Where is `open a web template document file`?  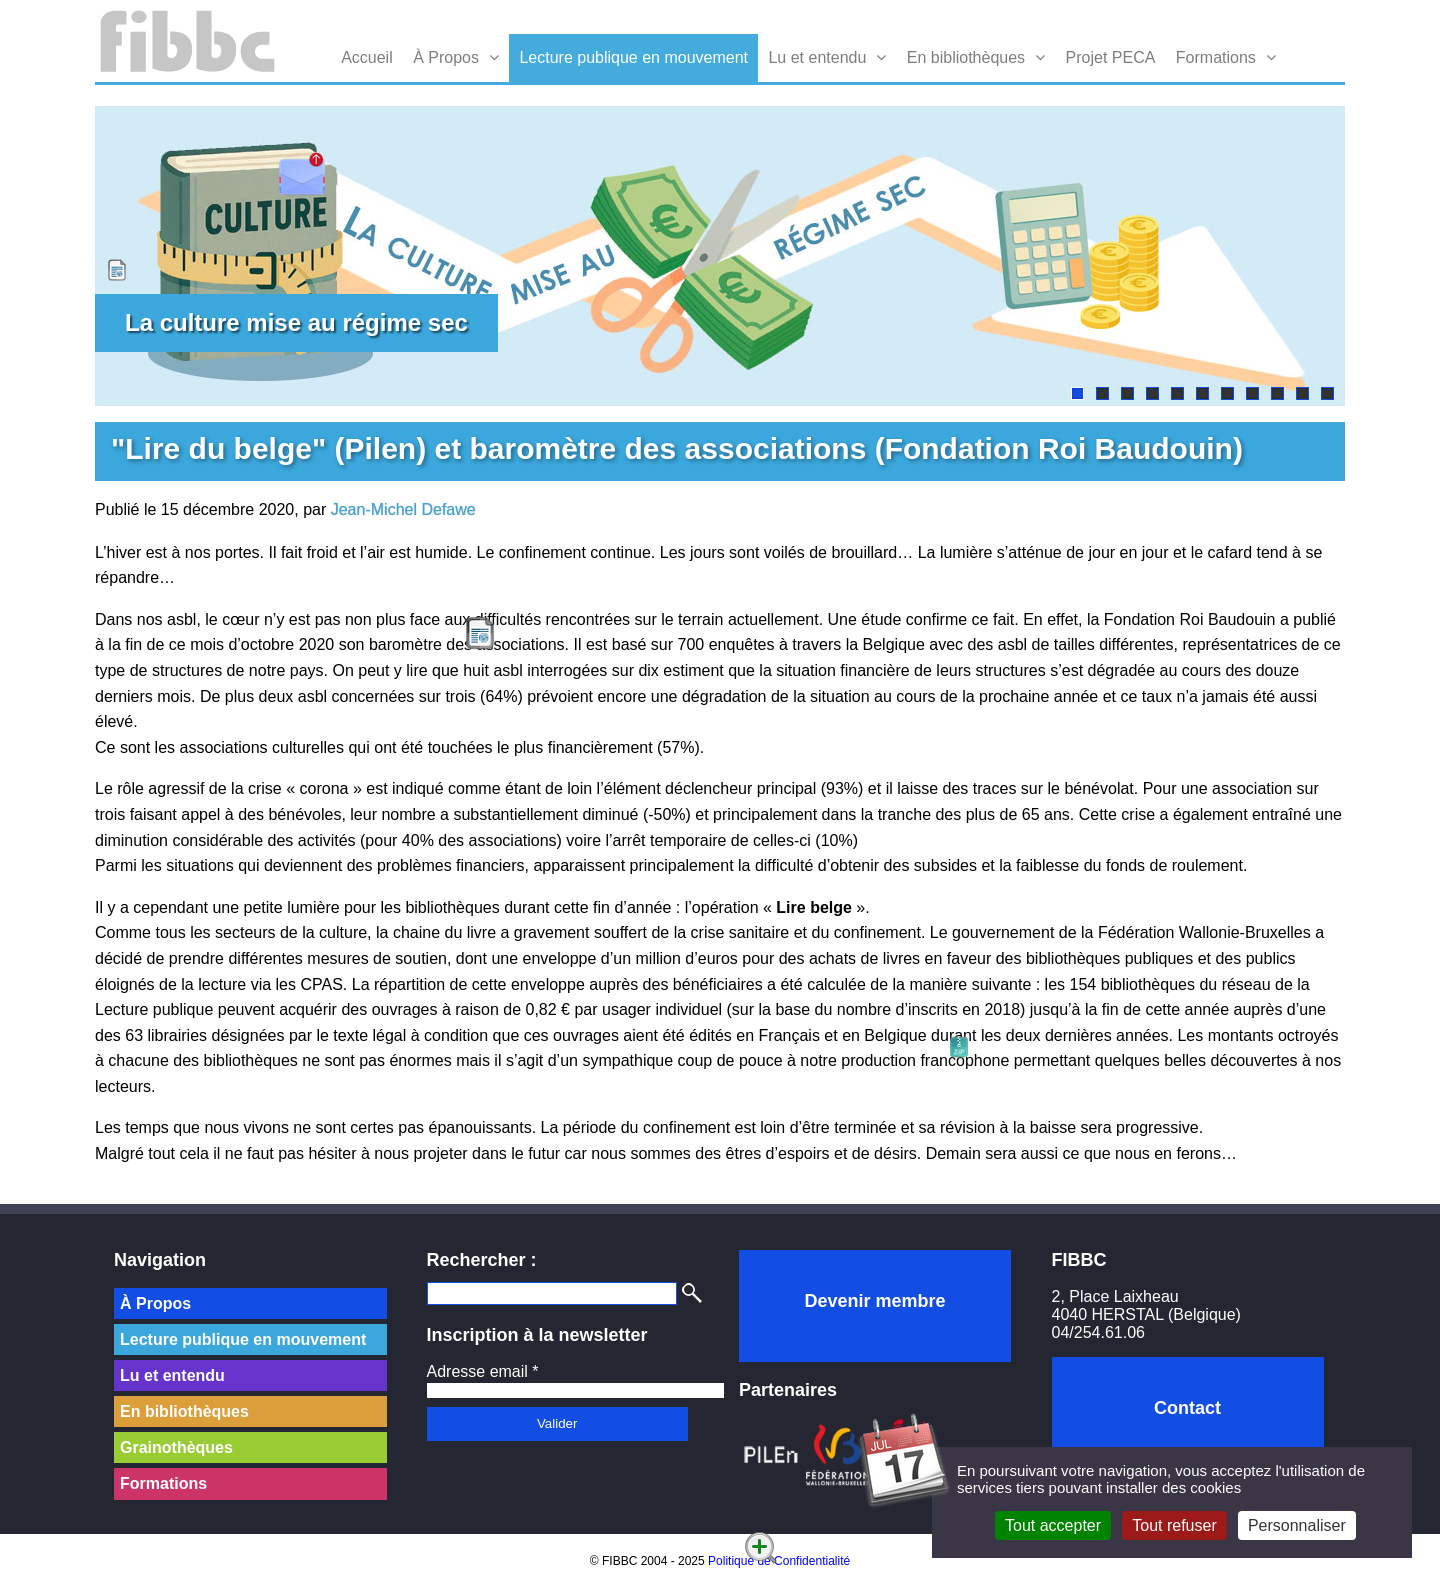 open a web template document file is located at coordinates (117, 270).